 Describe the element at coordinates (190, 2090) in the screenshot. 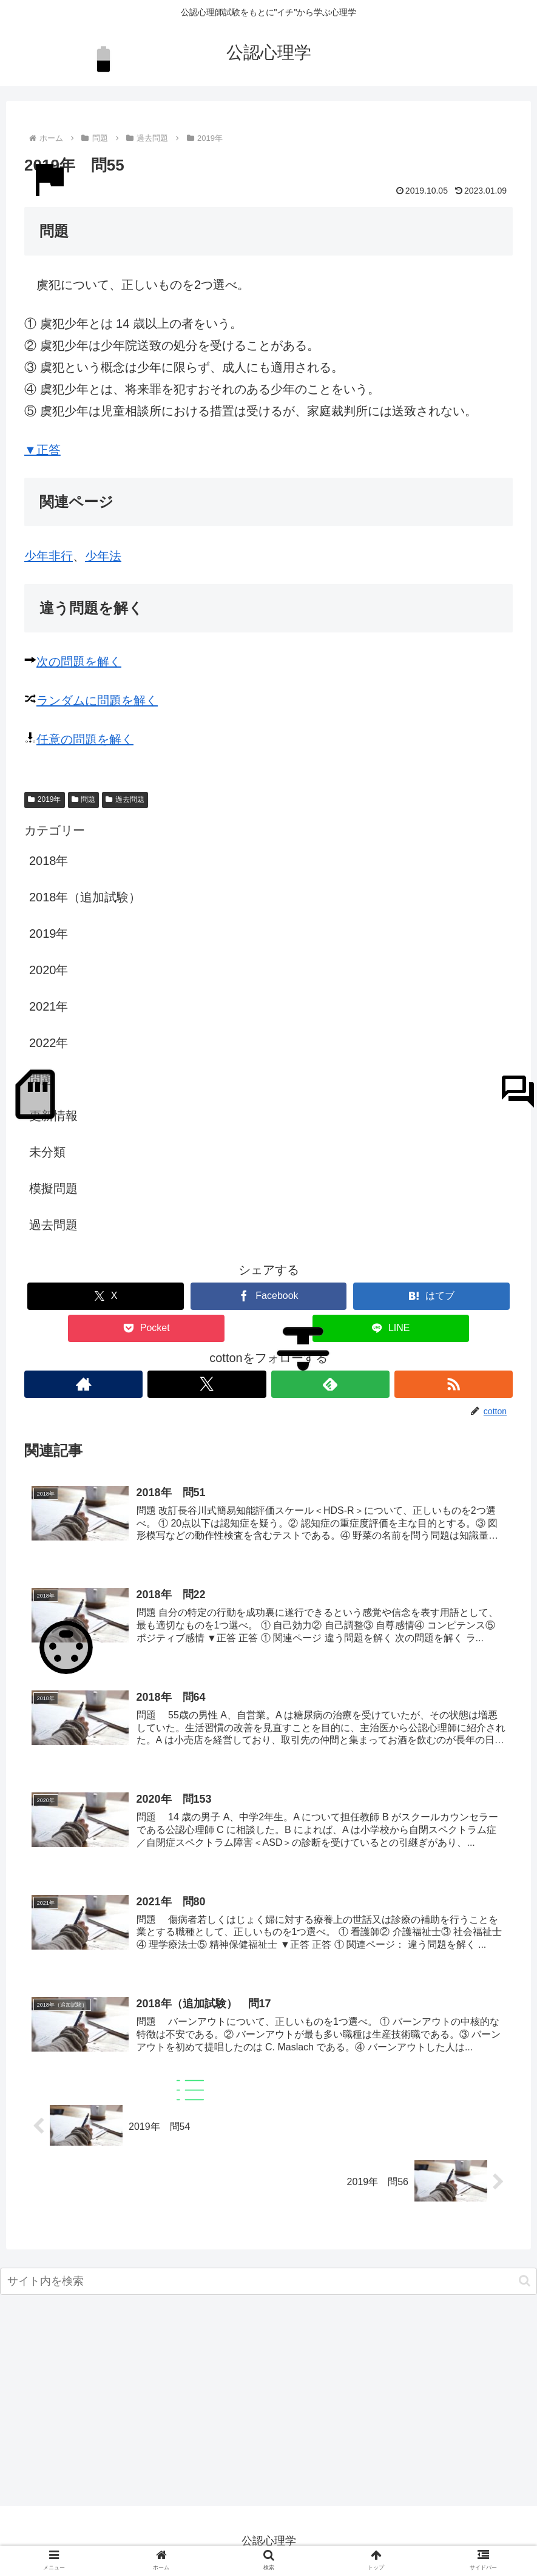

I see `view list items` at that location.